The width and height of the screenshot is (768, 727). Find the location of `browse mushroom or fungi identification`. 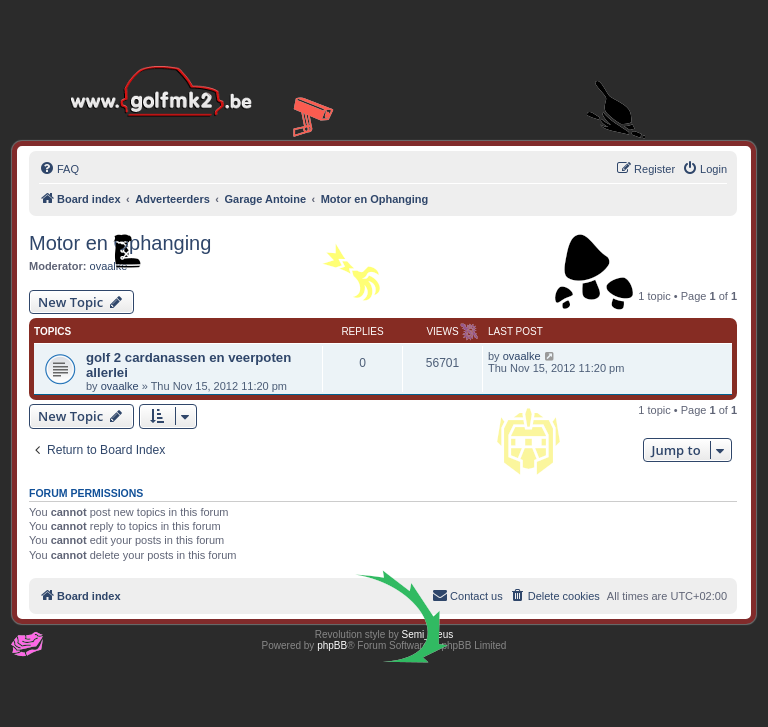

browse mushroom or fungi identification is located at coordinates (594, 272).